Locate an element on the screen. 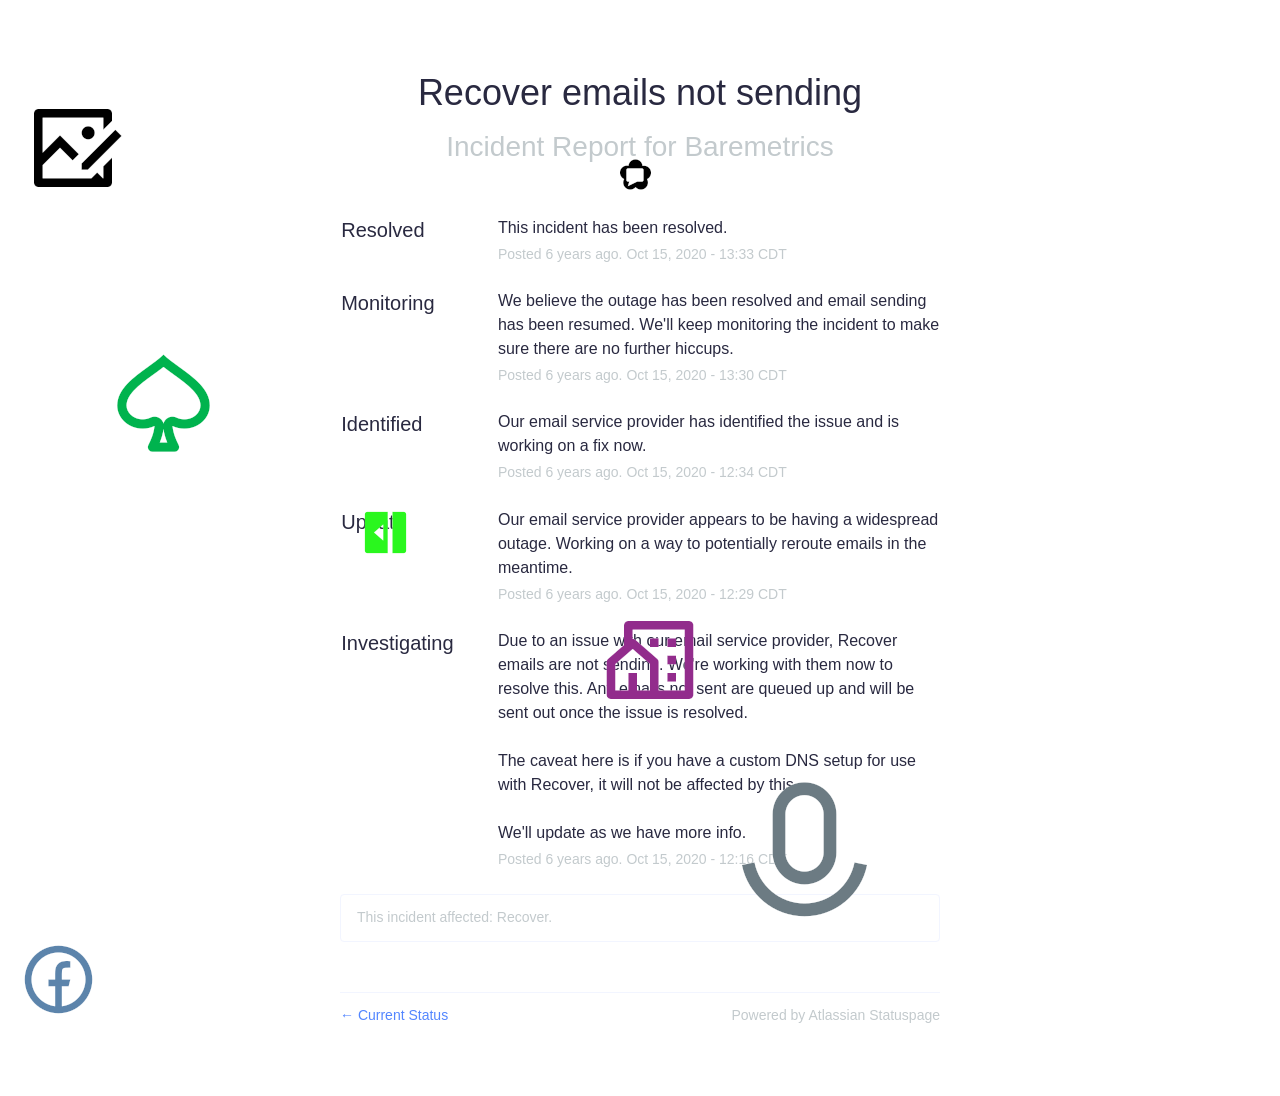  tap to start voice recording is located at coordinates (804, 852).